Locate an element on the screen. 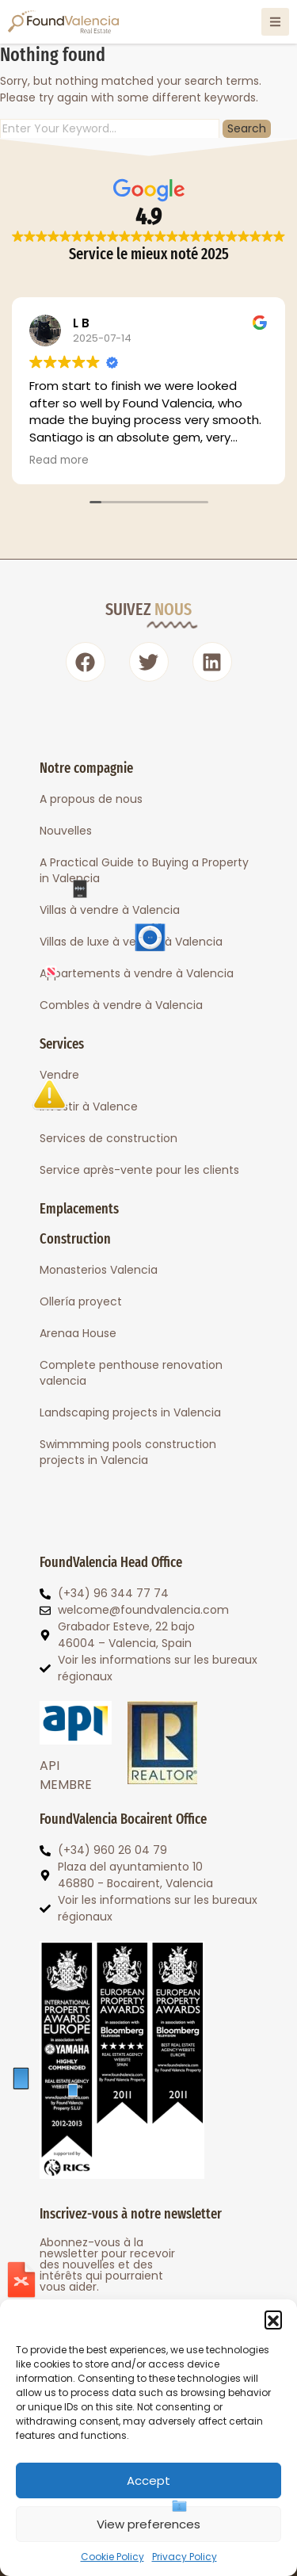 The width and height of the screenshot is (297, 2576). an SDII audio file in GarageBand or Logic Pro is located at coordinates (80, 889).